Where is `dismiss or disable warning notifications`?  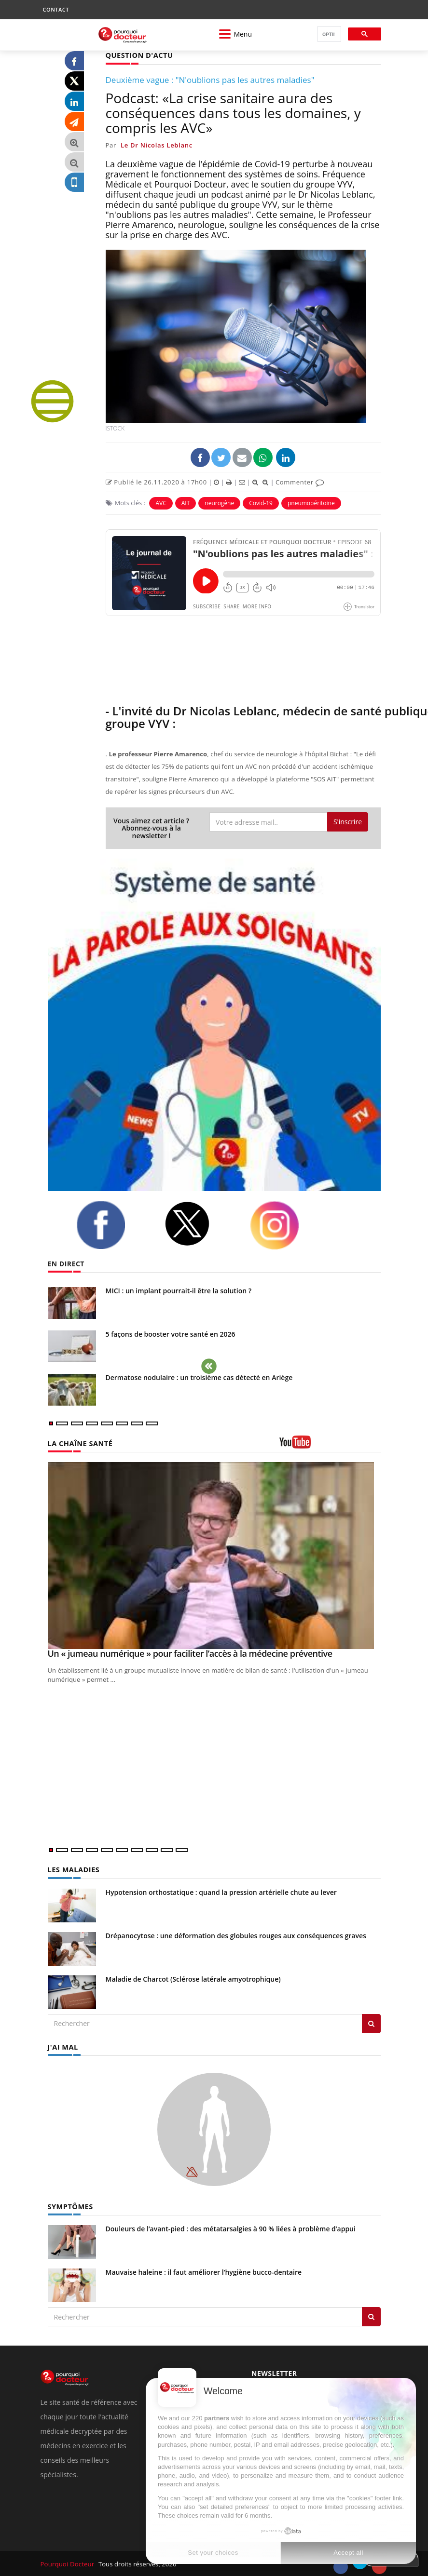
dismiss or disable warning notifications is located at coordinates (192, 2172).